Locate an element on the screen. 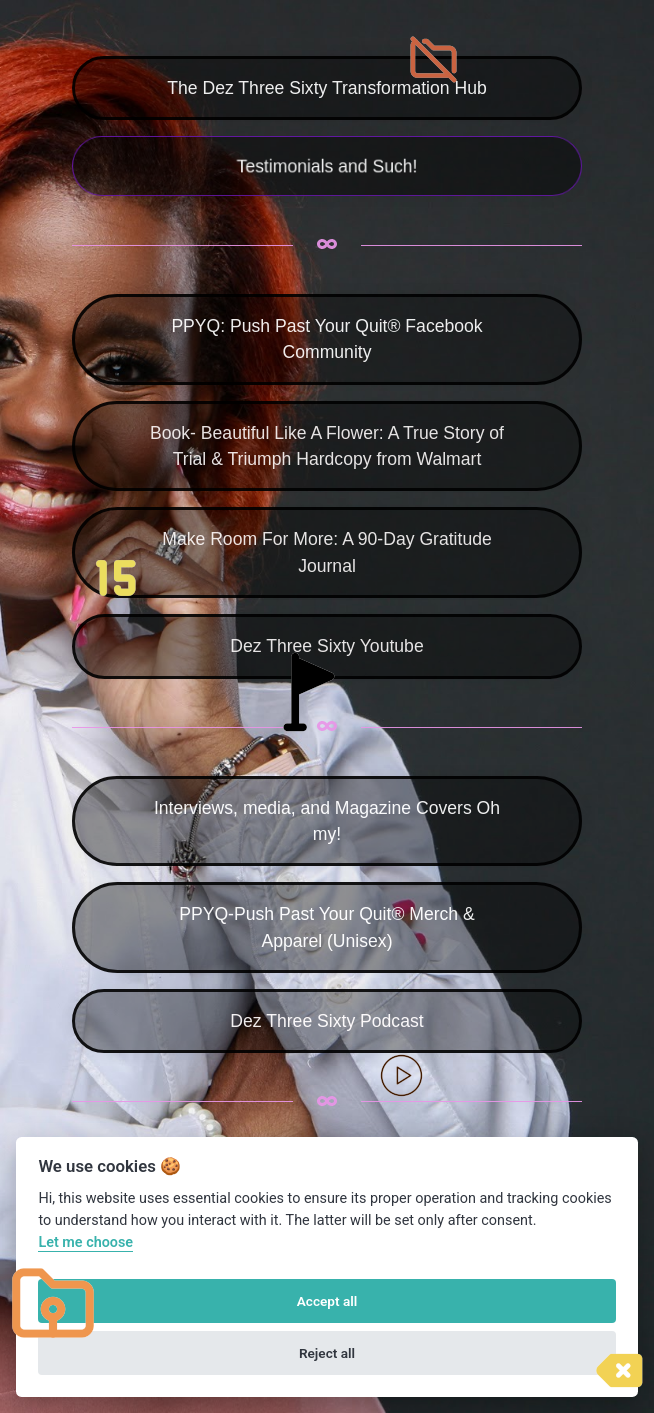 Image resolution: width=654 pixels, height=1413 pixels. flag or mark an important item is located at coordinates (303, 692).